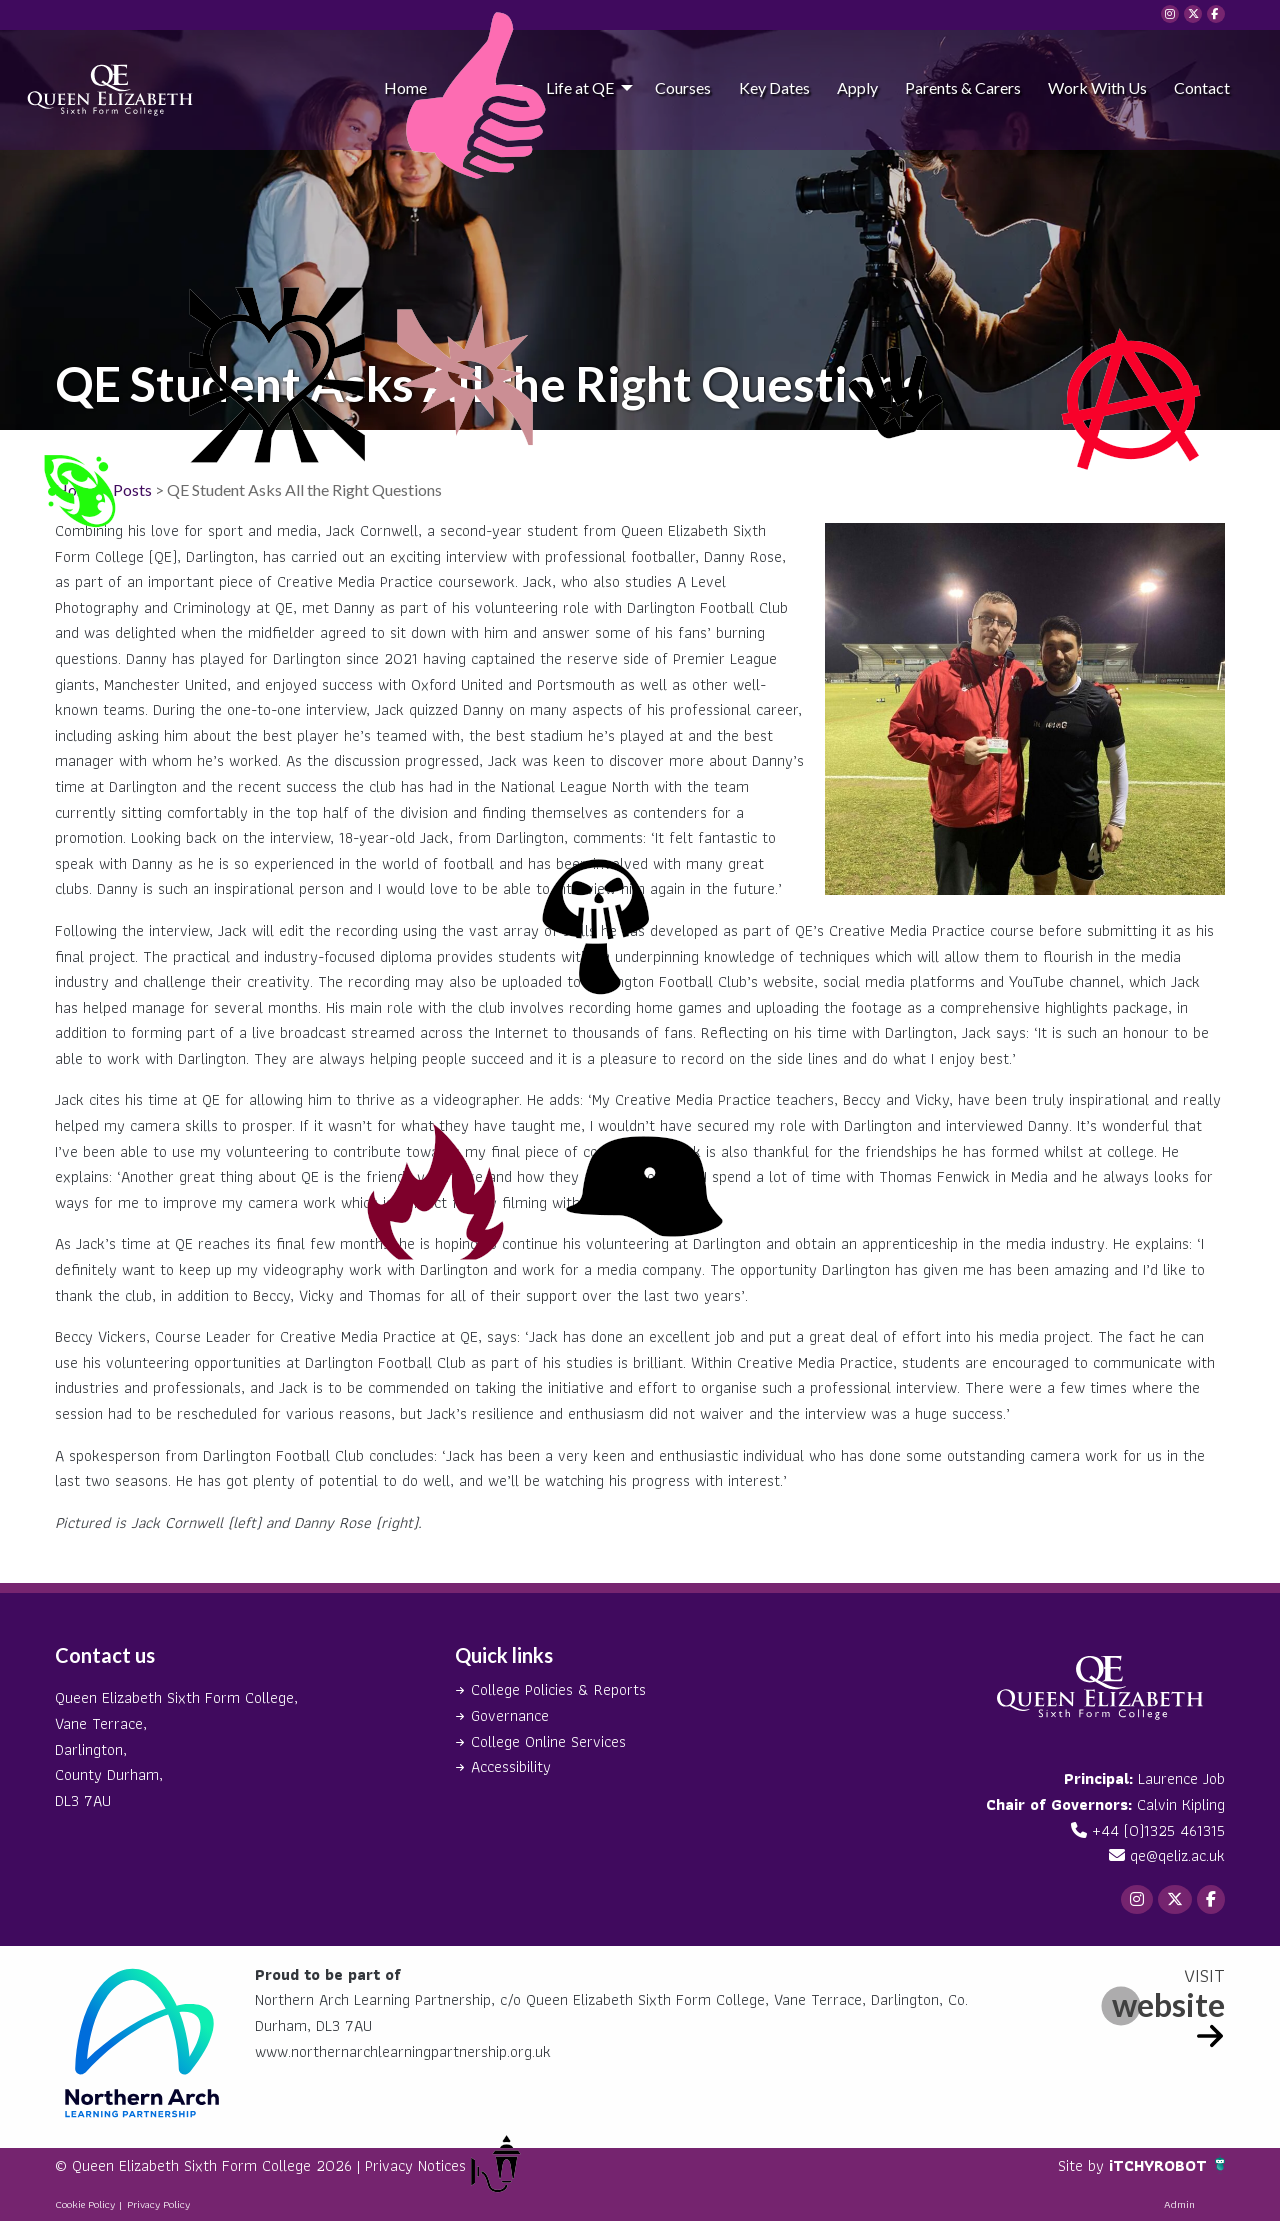 This screenshot has height=2221, width=1280. Describe the element at coordinates (896, 395) in the screenshot. I see `activate magic or special ability` at that location.